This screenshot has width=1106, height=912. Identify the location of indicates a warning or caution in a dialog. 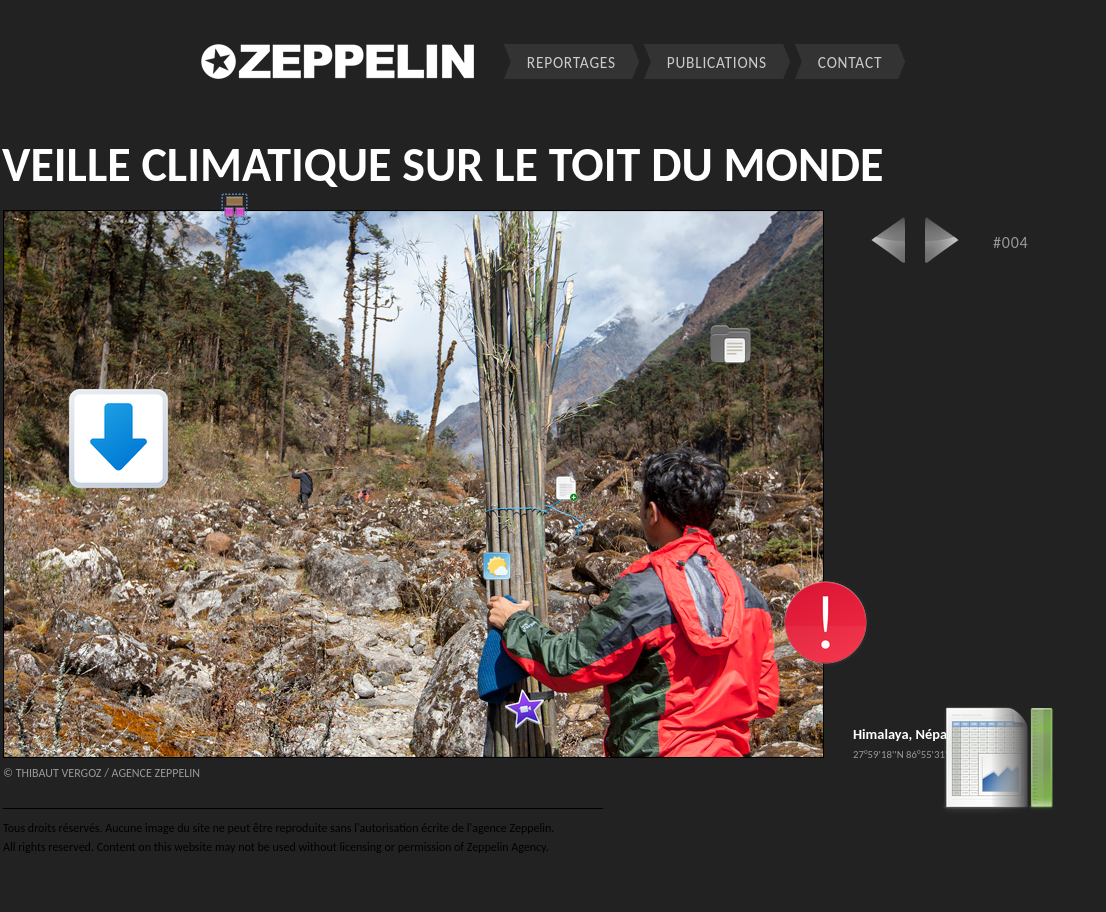
(825, 622).